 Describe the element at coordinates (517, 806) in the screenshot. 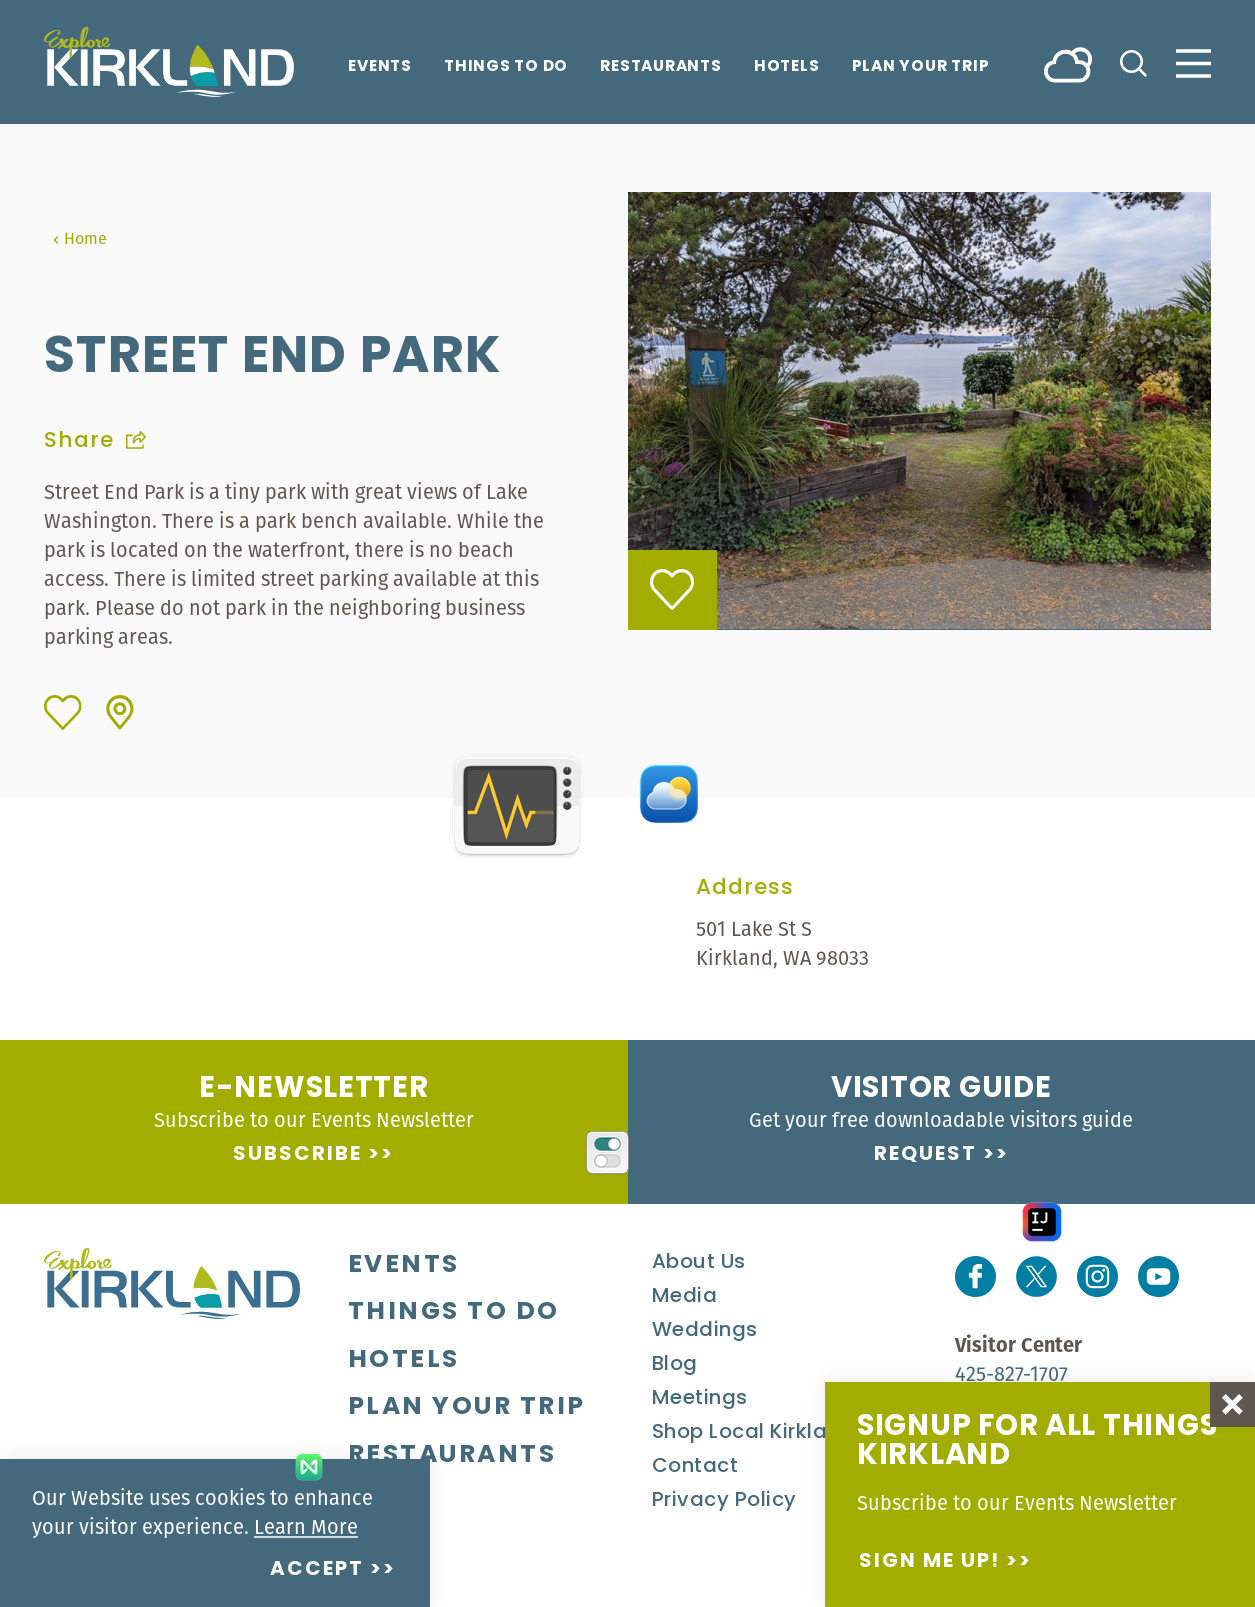

I see `open system monitor to view resource usage` at that location.